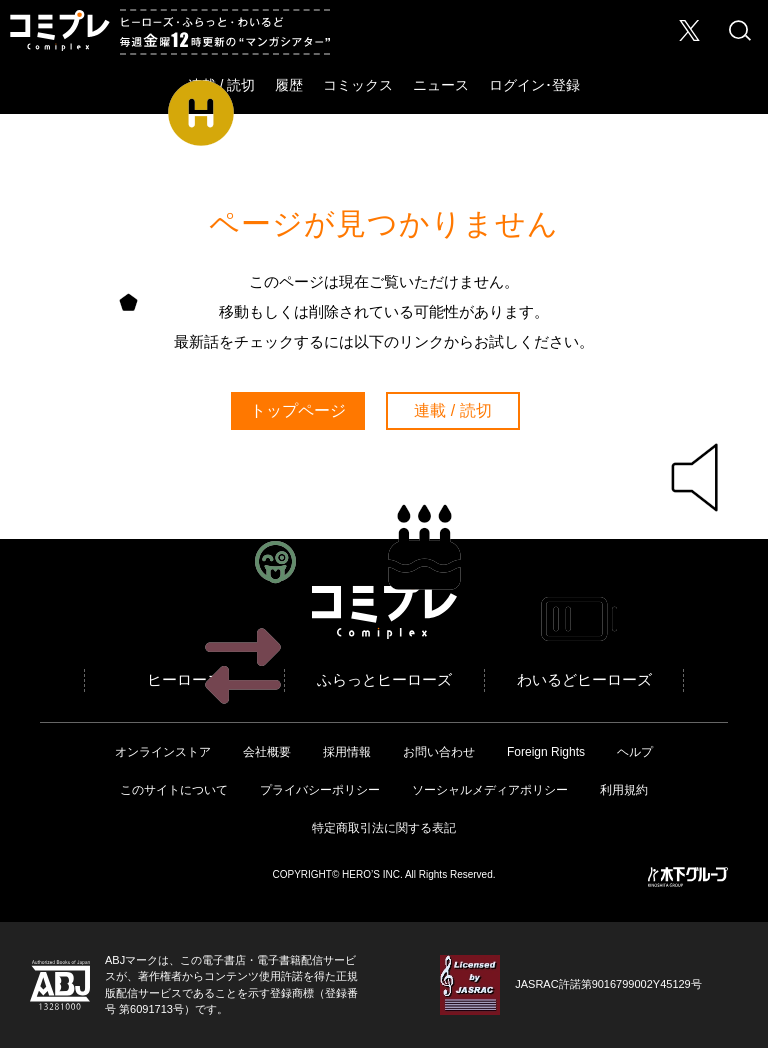  I want to click on add a playful or silly reaction to a message, so click(275, 561).